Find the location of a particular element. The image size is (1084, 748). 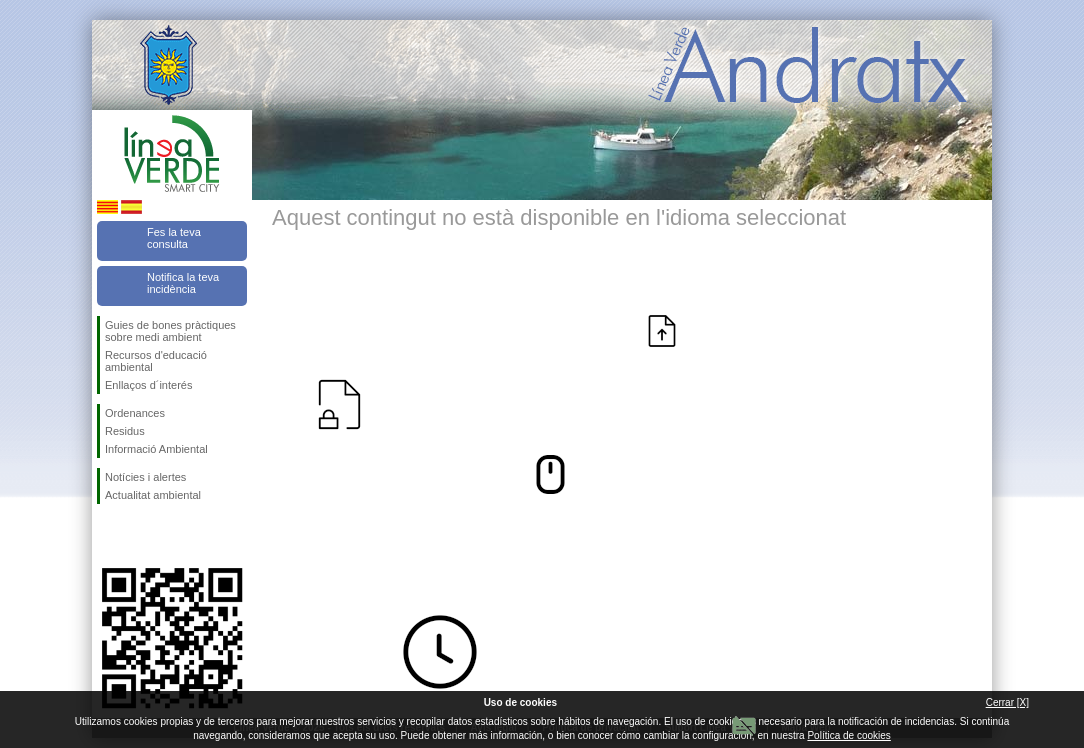

upload a file is located at coordinates (662, 331).